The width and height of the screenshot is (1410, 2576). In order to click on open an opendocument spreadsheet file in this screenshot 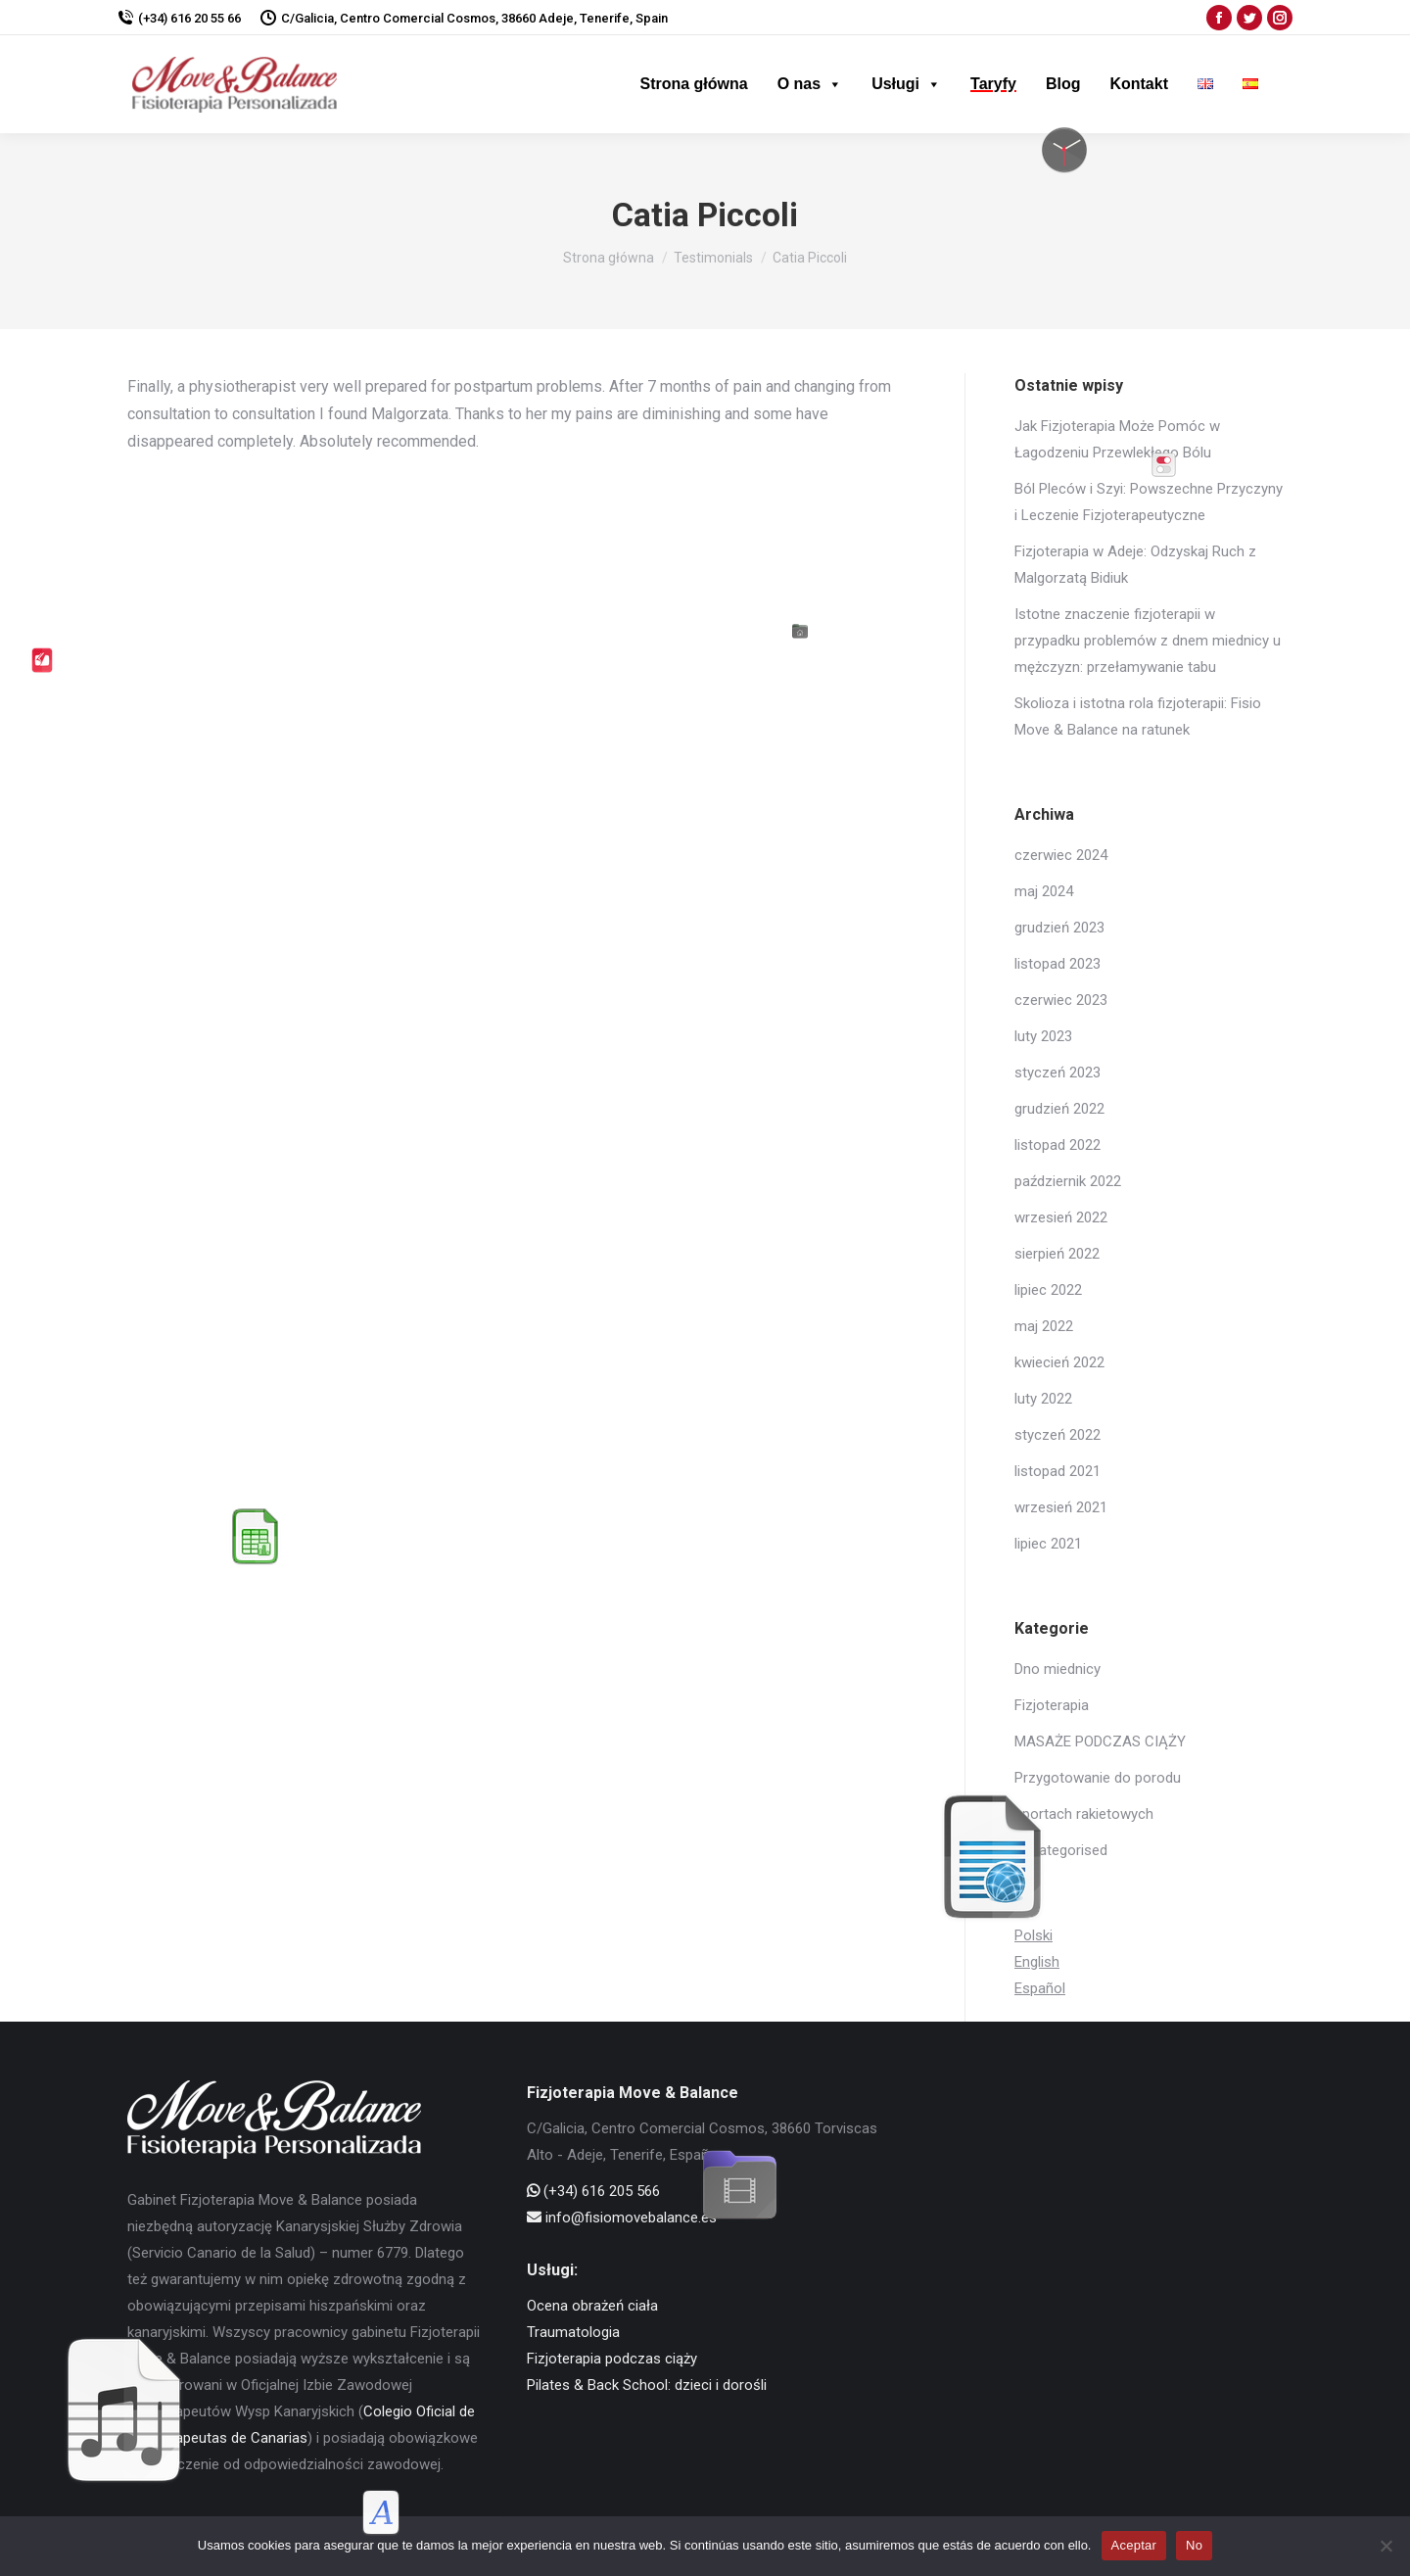, I will do `click(255, 1536)`.